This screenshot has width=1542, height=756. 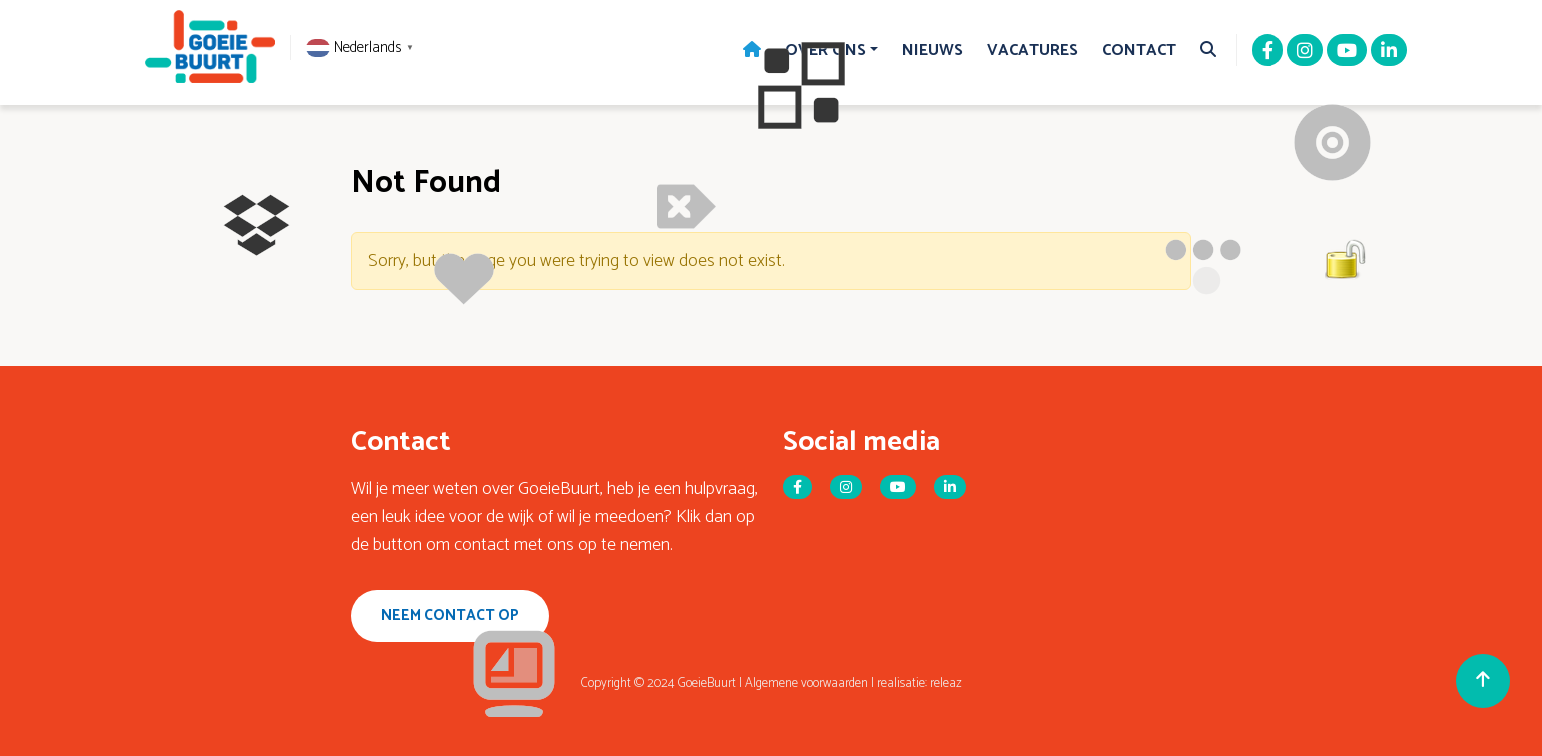 What do you see at coordinates (464, 279) in the screenshot?
I see `mark item as favorite` at bounding box center [464, 279].